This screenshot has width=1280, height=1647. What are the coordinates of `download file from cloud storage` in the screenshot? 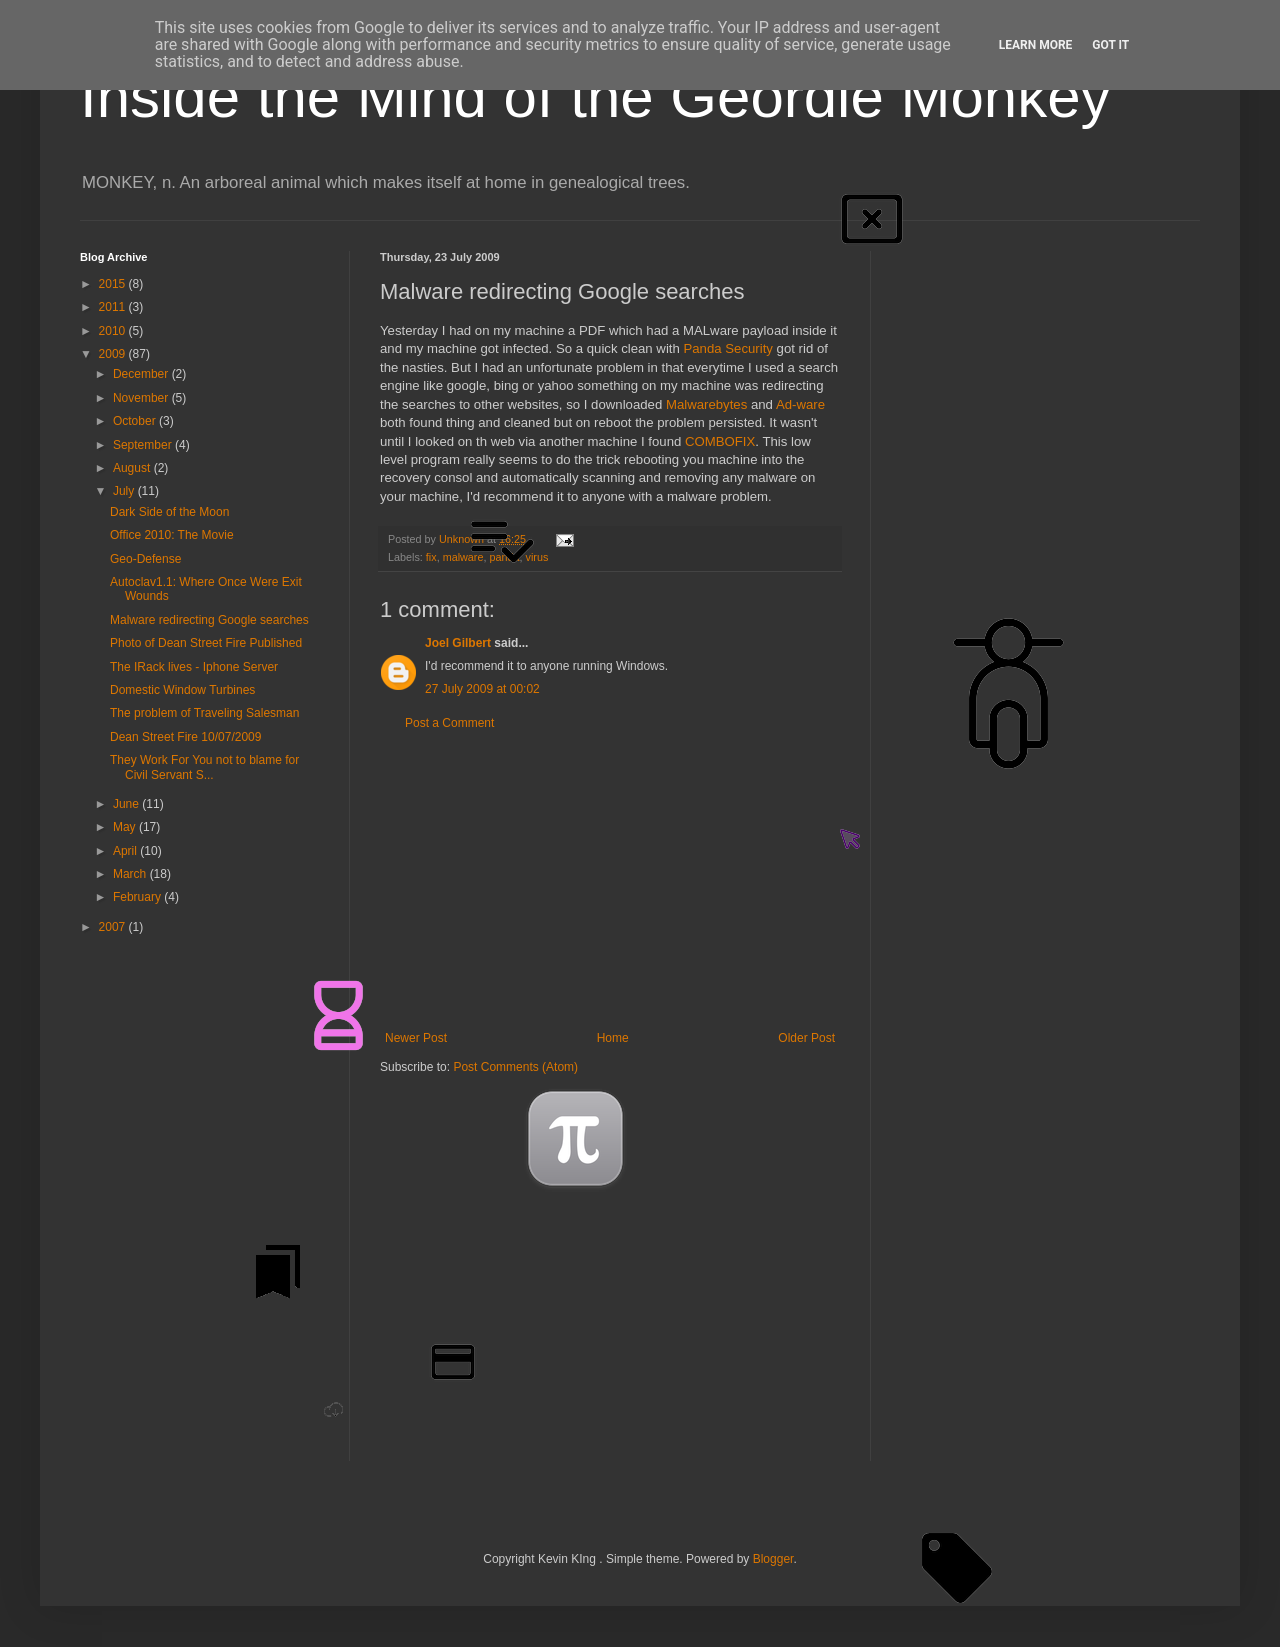 It's located at (333, 1409).